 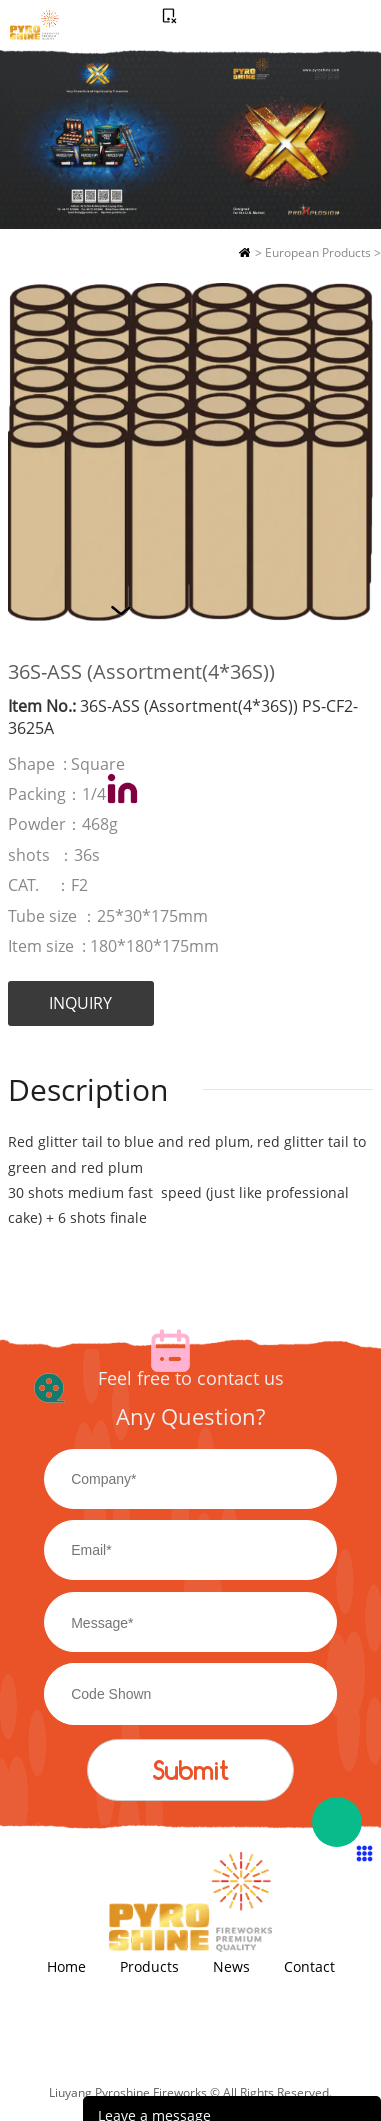 What do you see at coordinates (122, 788) in the screenshot?
I see `connect with LinkedIn profile` at bounding box center [122, 788].